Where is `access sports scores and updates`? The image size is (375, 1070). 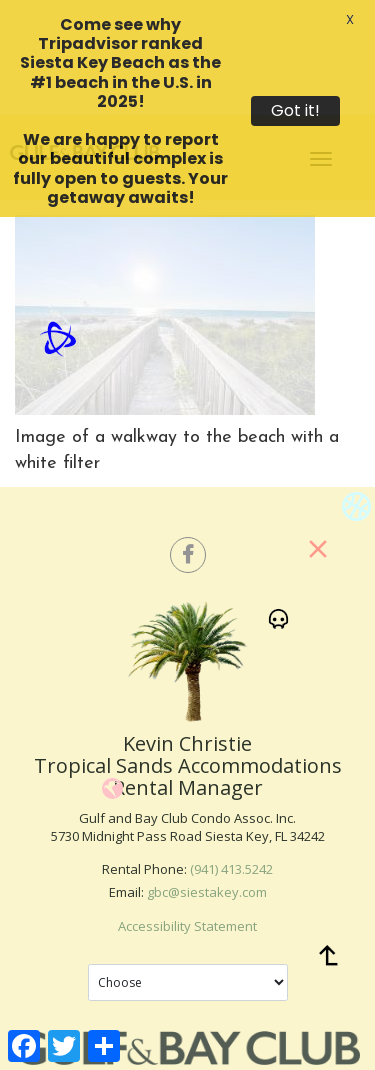
access sports scores and updates is located at coordinates (356, 506).